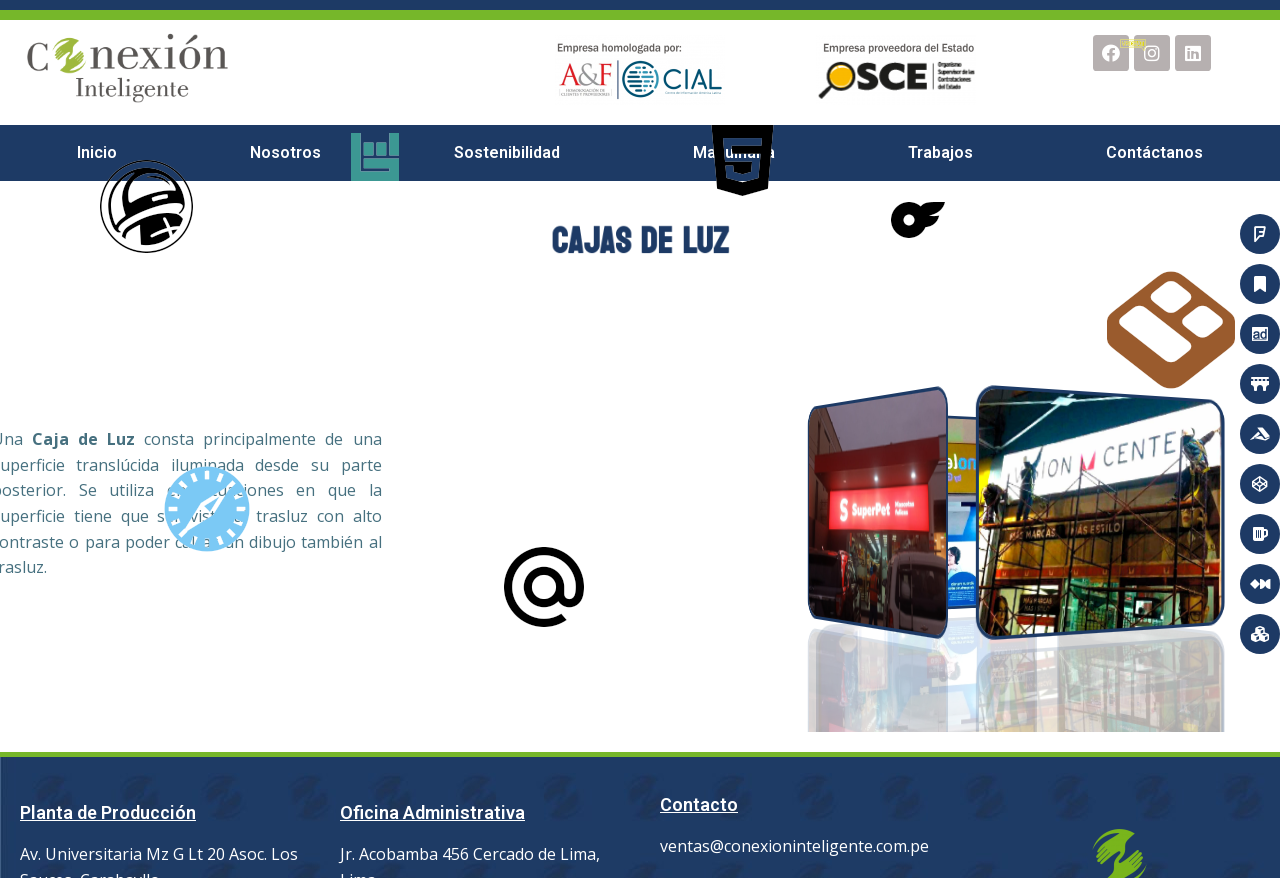 The image size is (1280, 878). What do you see at coordinates (146, 206) in the screenshot?
I see `visit alternativeto website to find software alternatives` at bounding box center [146, 206].